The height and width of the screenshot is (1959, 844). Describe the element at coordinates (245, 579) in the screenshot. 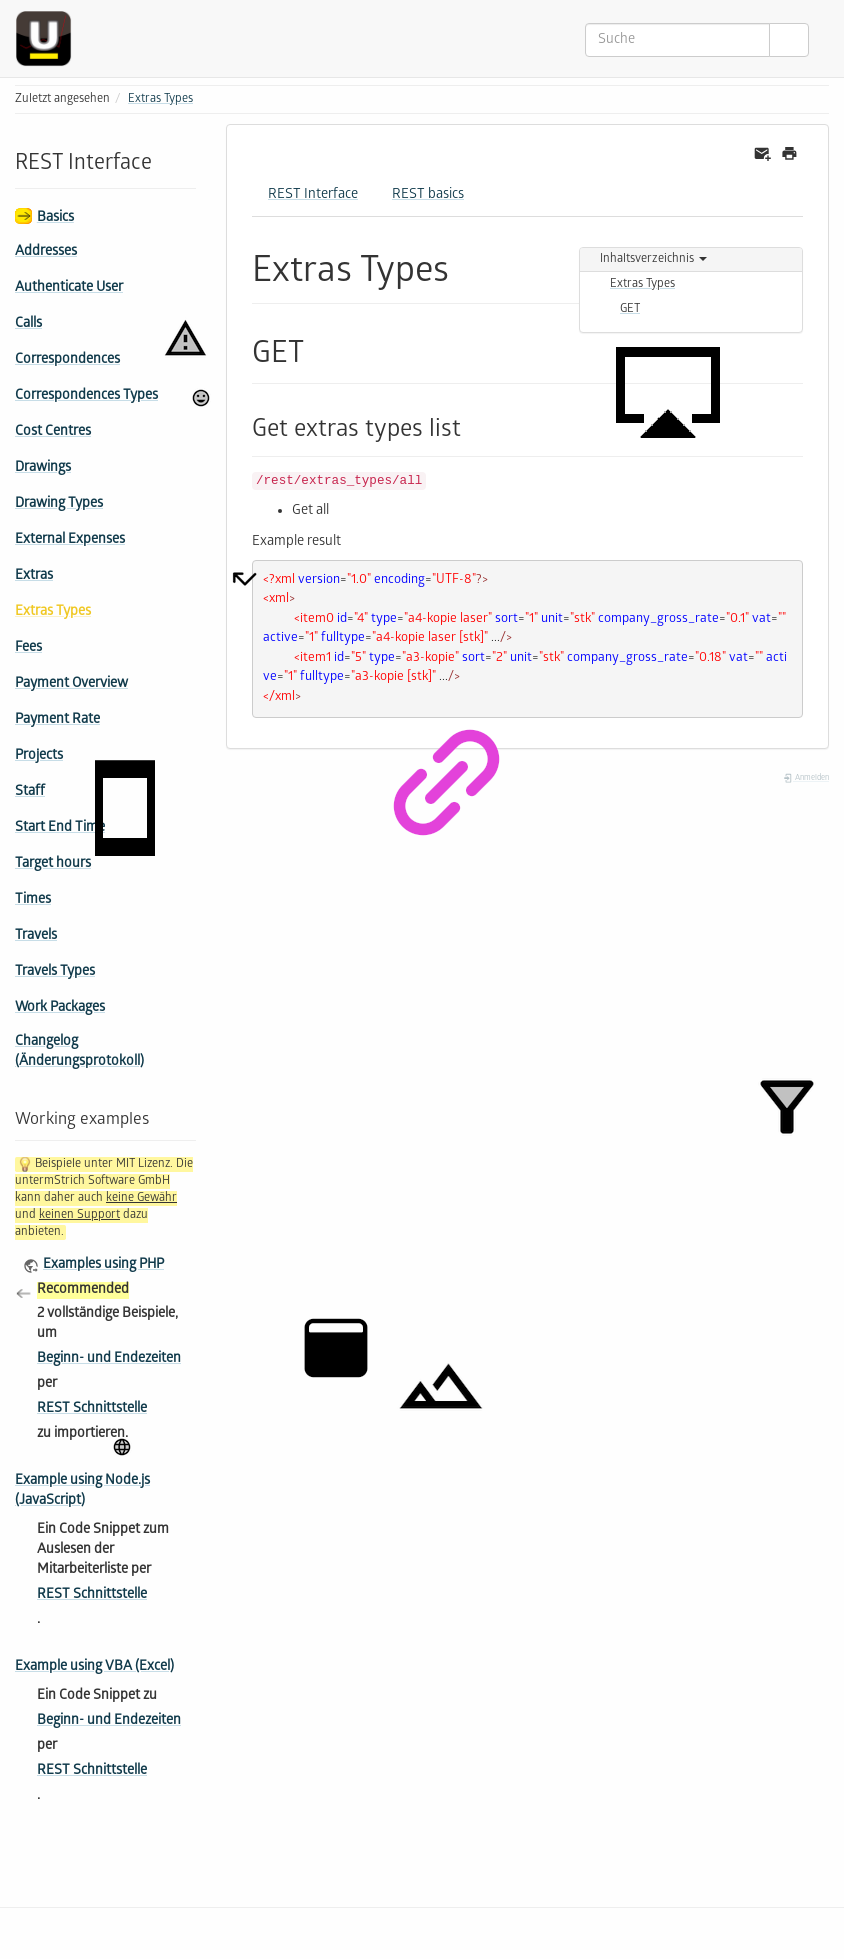

I see `indicates a missed incoming call` at that location.